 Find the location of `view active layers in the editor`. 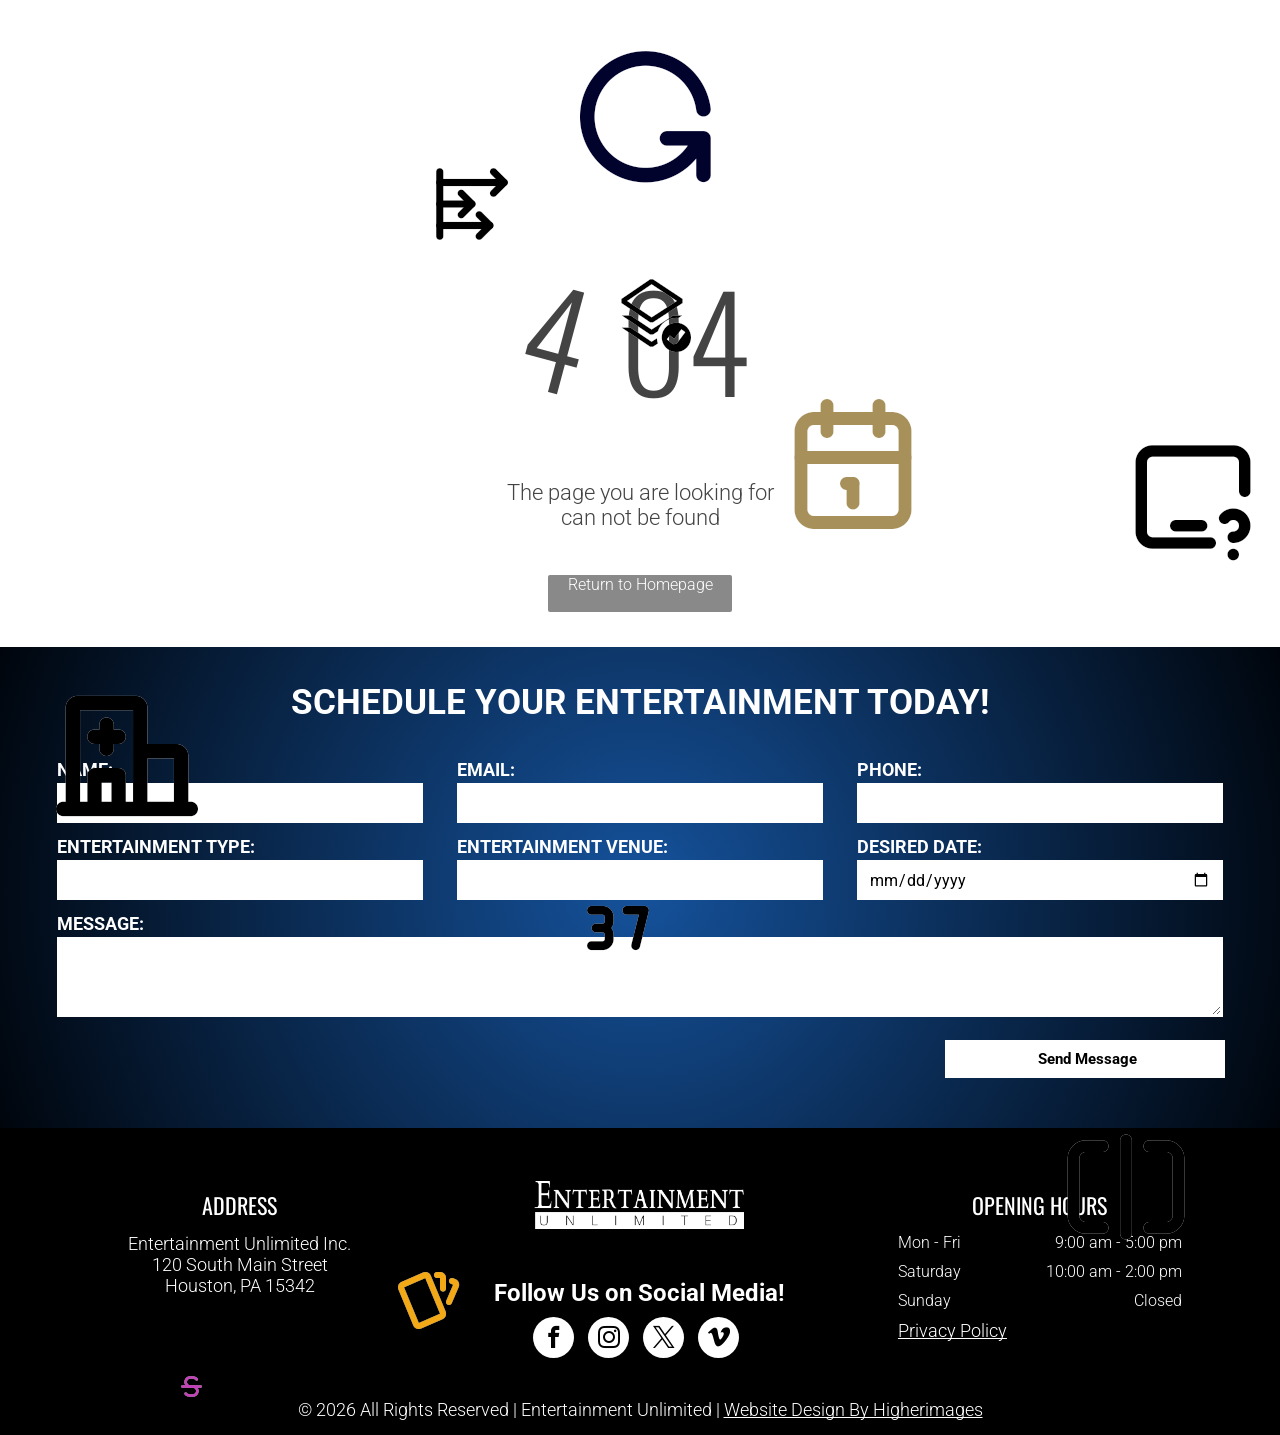

view active layers in the editor is located at coordinates (652, 313).